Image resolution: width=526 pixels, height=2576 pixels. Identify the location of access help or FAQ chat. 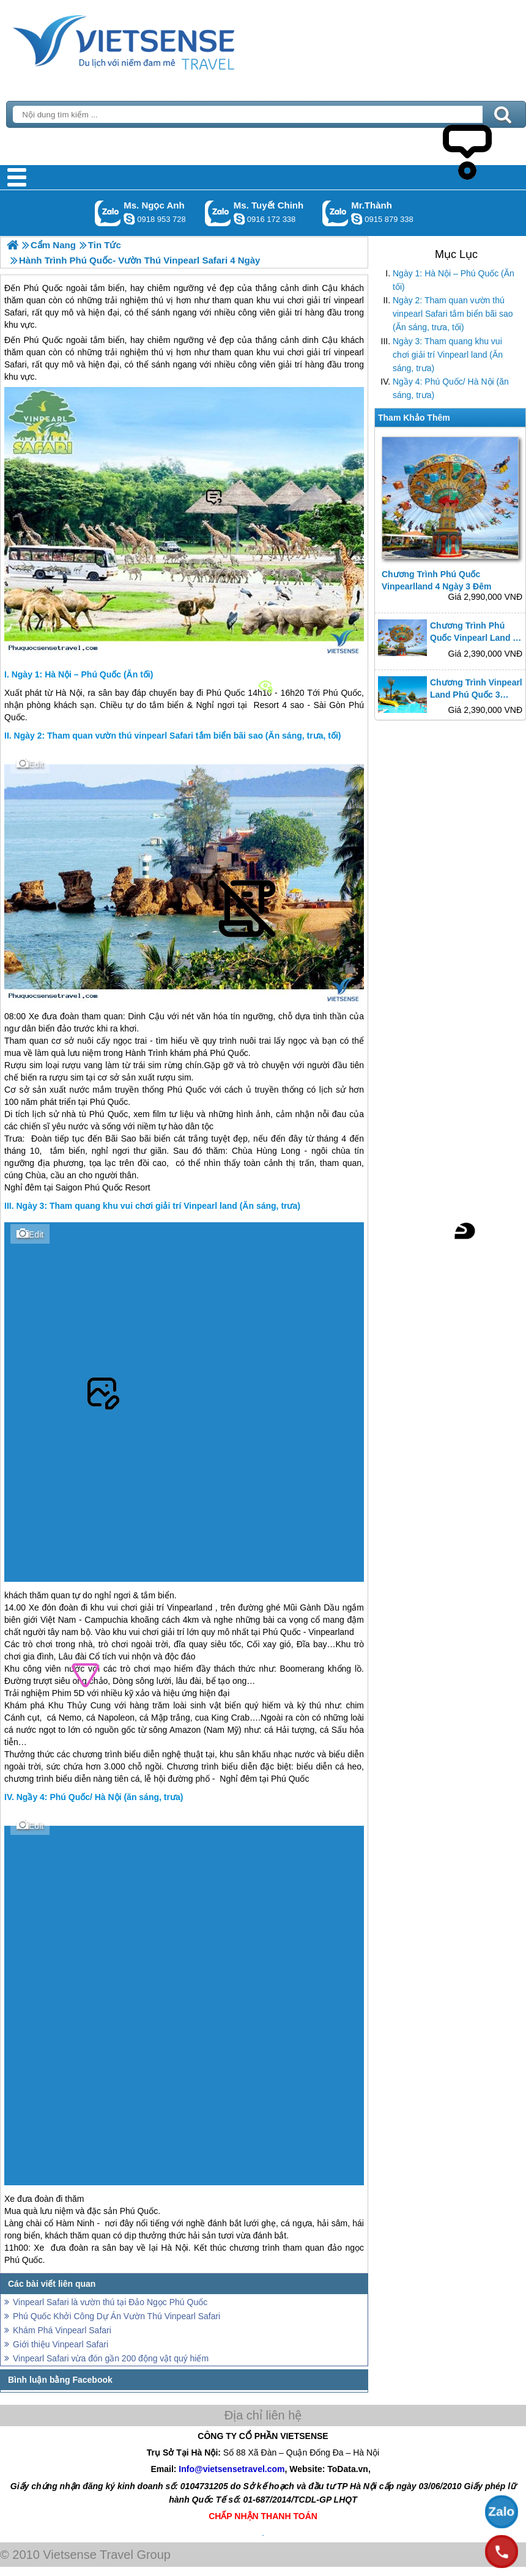
(213, 496).